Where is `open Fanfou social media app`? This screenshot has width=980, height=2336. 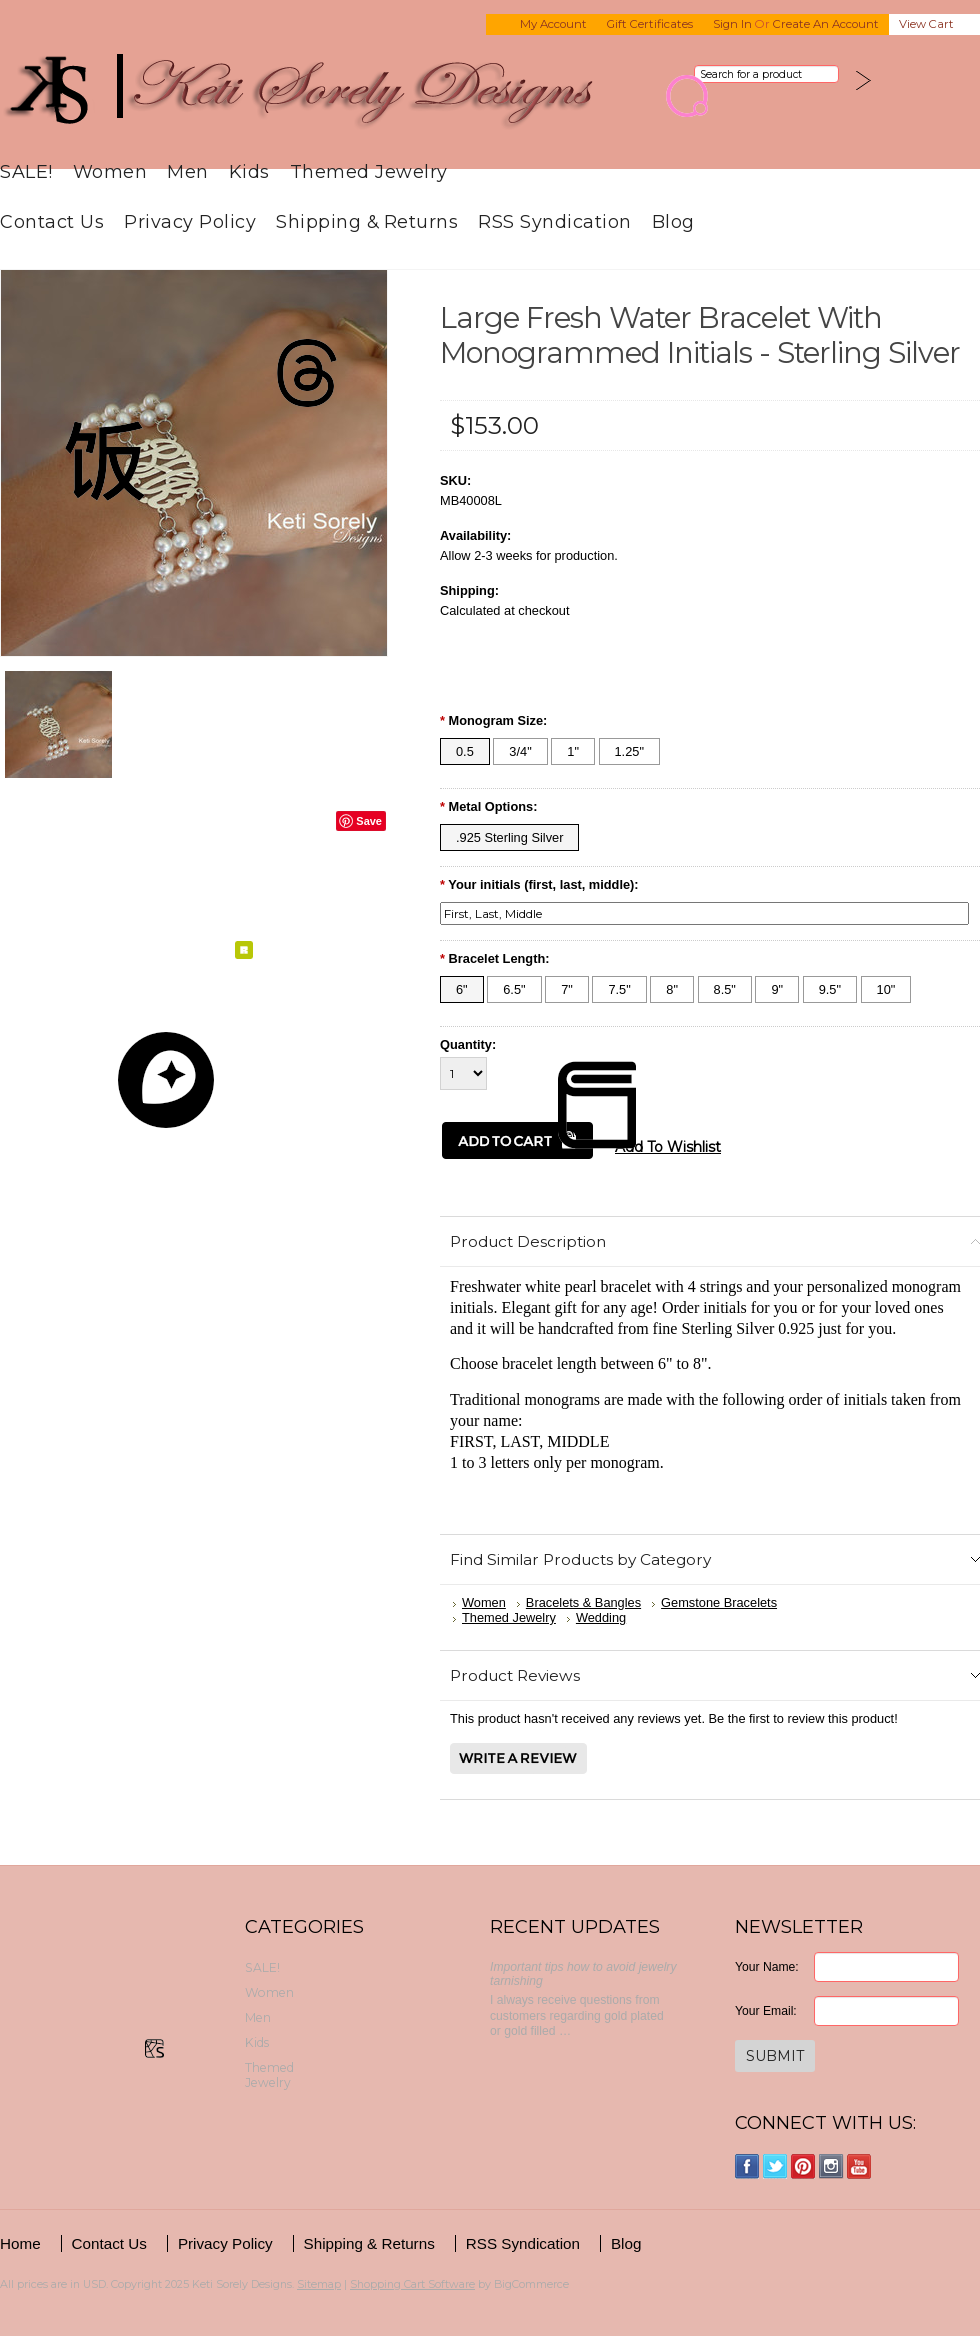 open Fanfou social media app is located at coordinates (105, 461).